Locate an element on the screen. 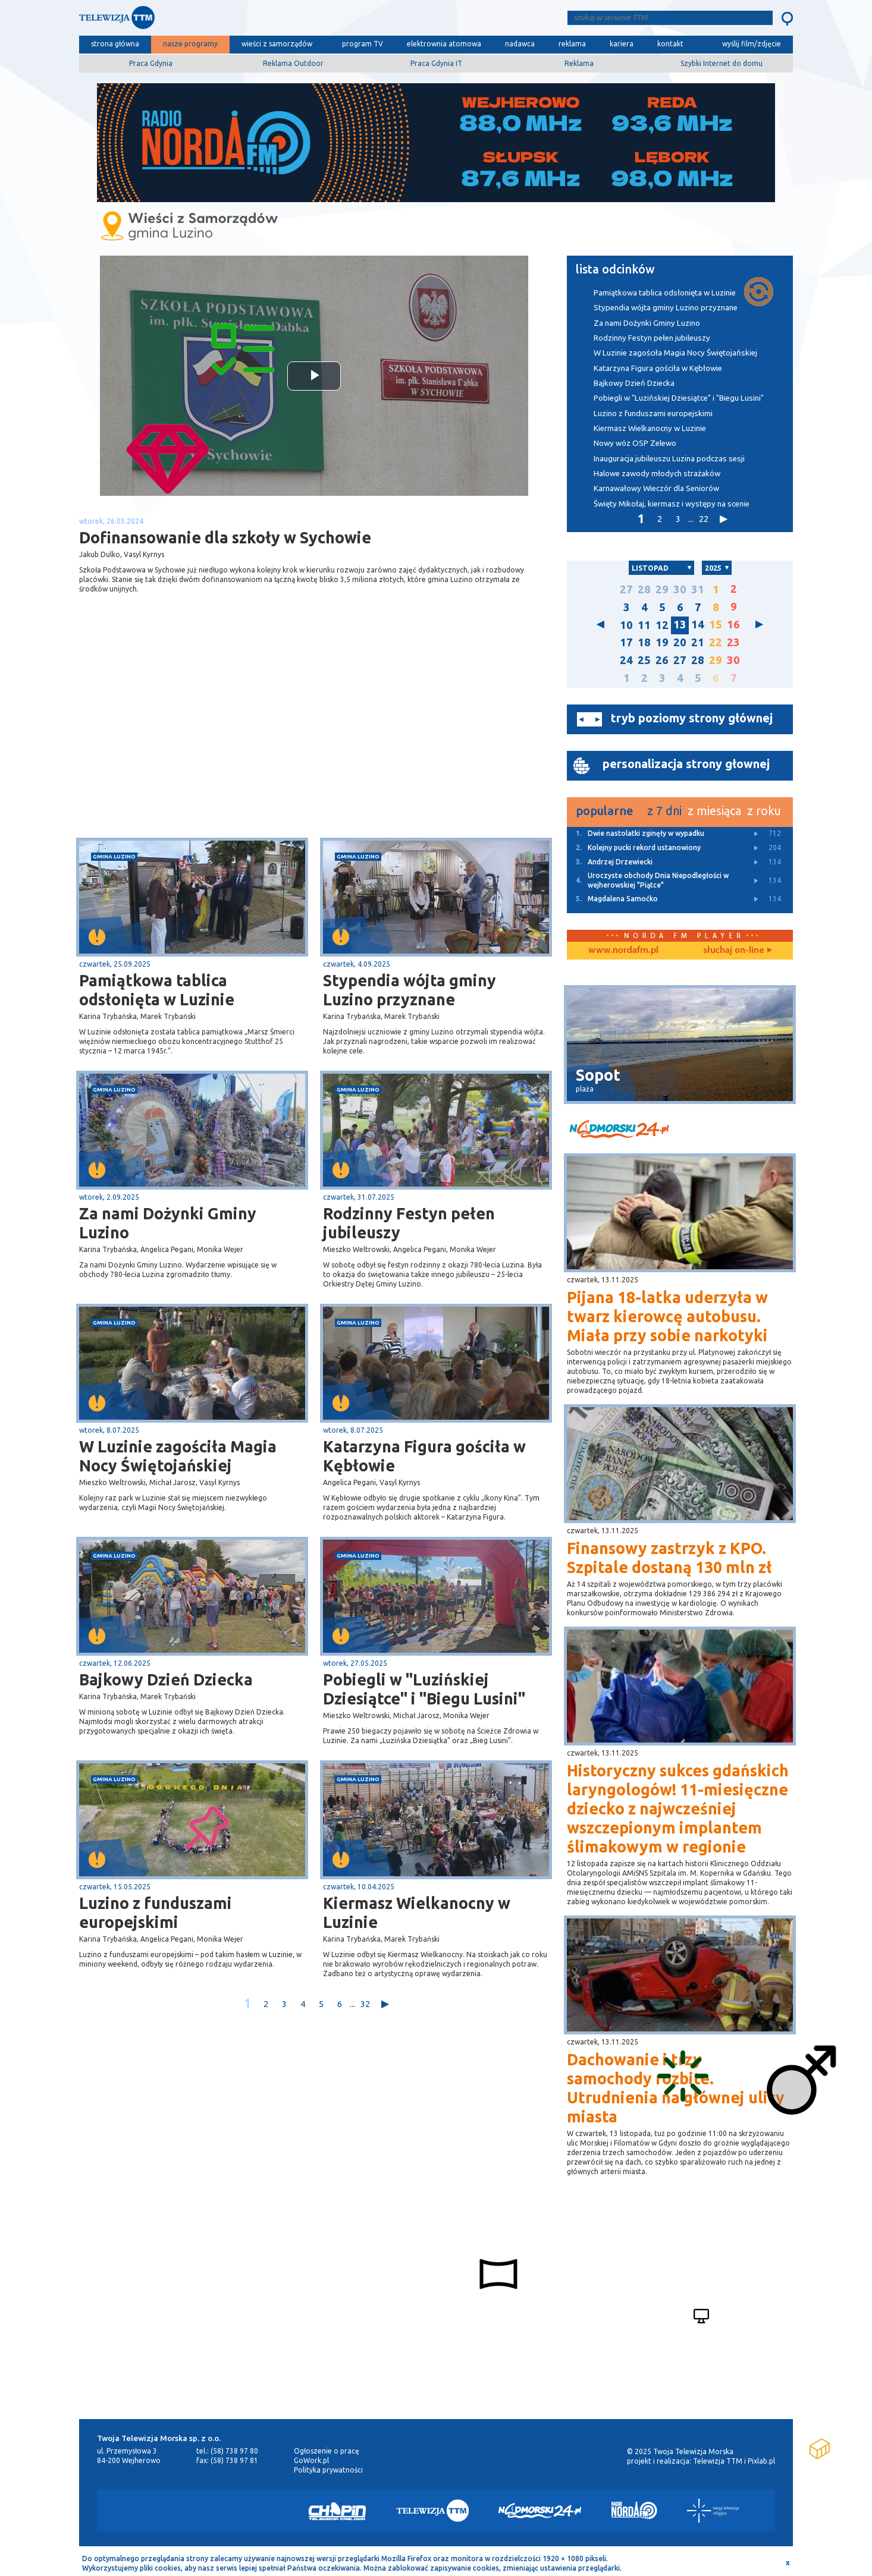 The width and height of the screenshot is (872, 2576). content is loading is located at coordinates (683, 2076).